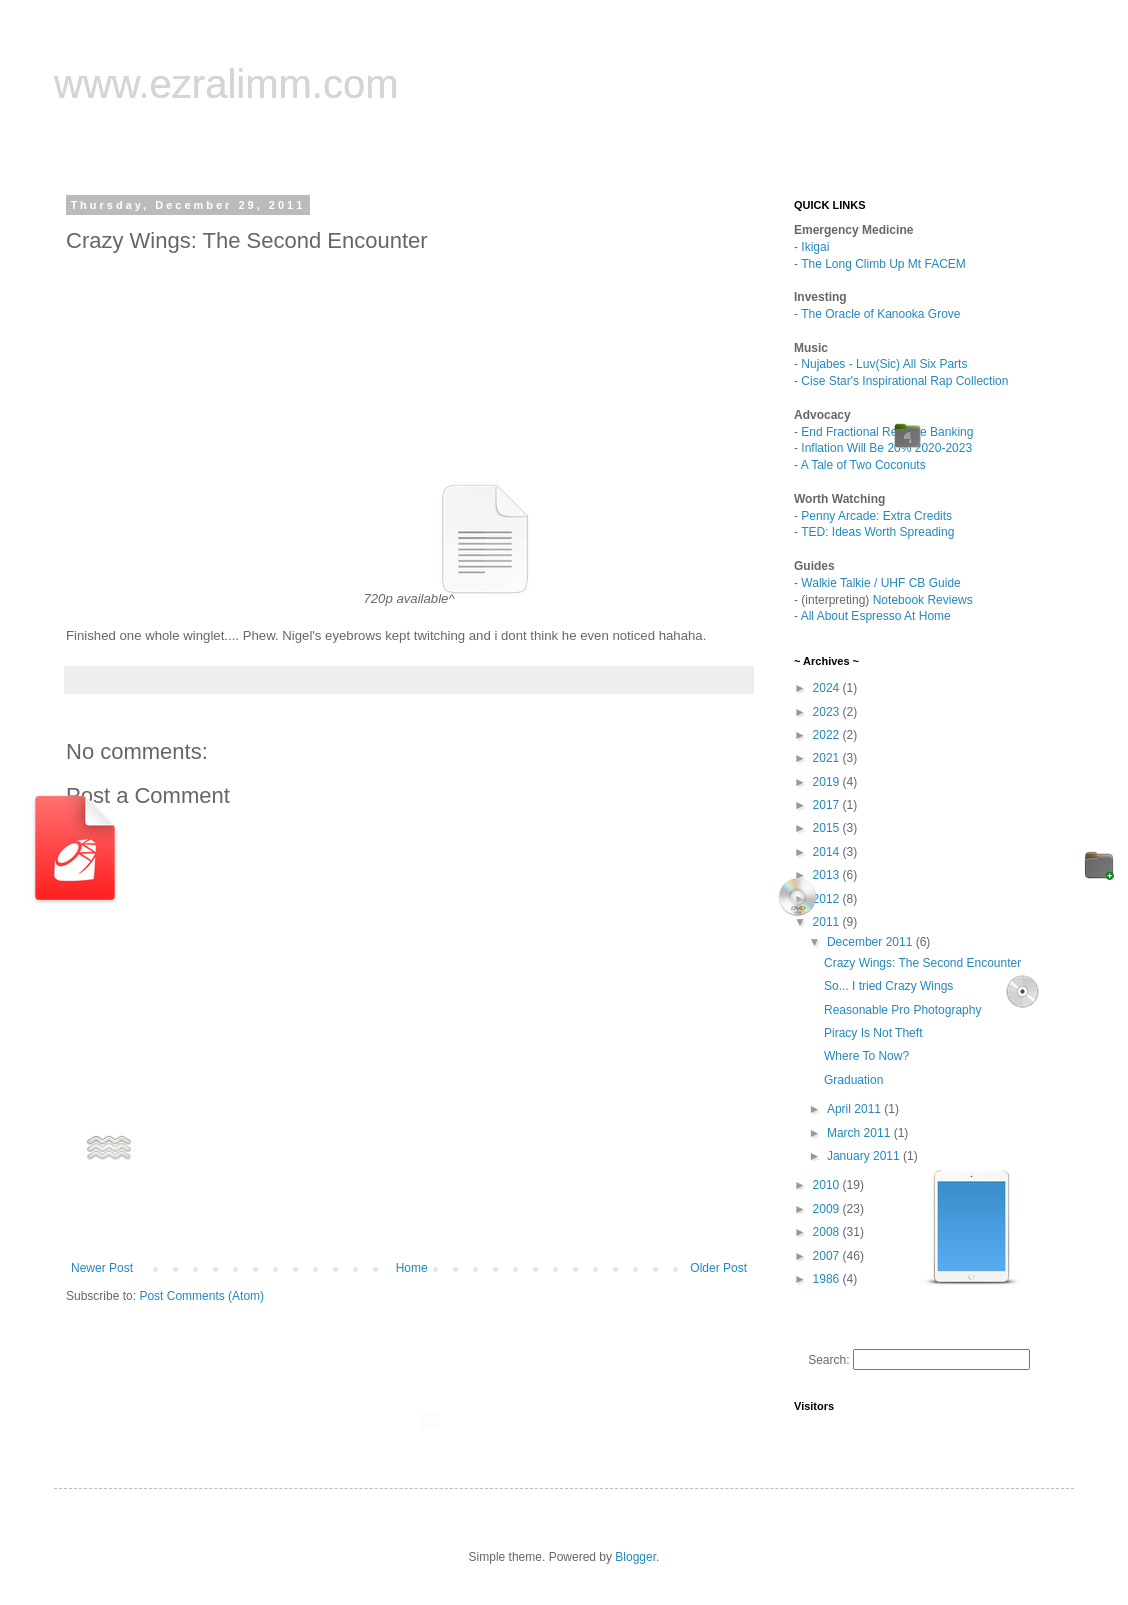  I want to click on open insync cloud sync folder, so click(907, 435).